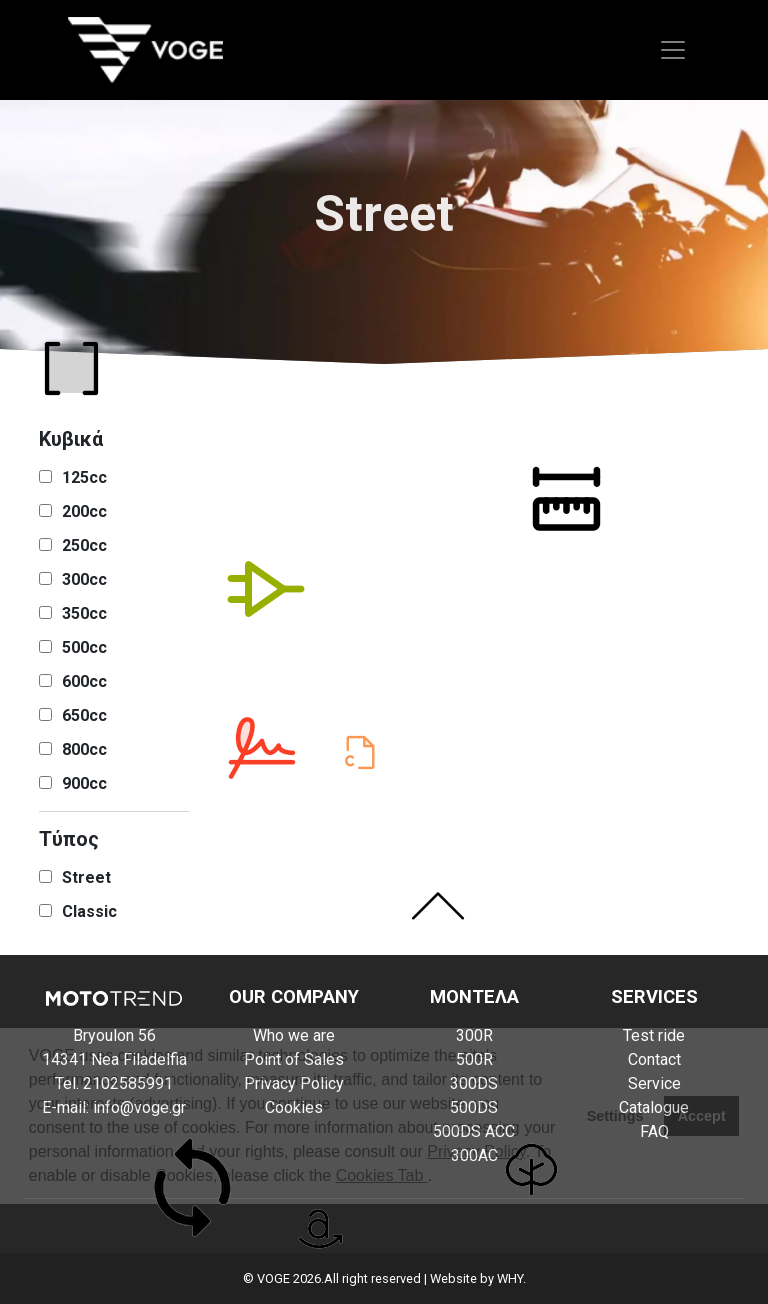 The width and height of the screenshot is (768, 1304). Describe the element at coordinates (192, 1187) in the screenshot. I see `sync data across devices` at that location.